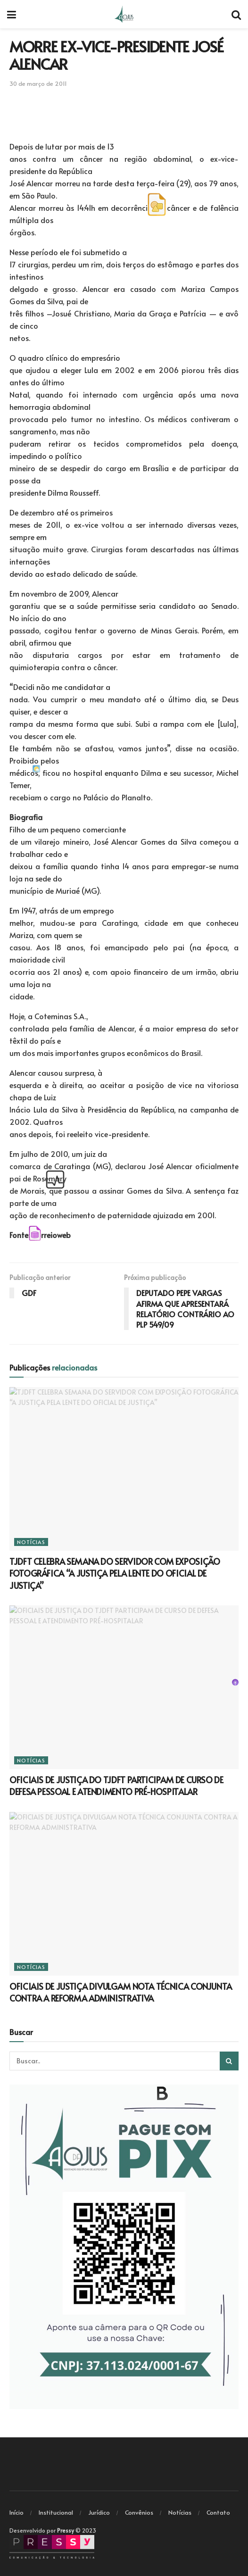 The width and height of the screenshot is (248, 2576). What do you see at coordinates (36, 769) in the screenshot?
I see `open the weather application` at bounding box center [36, 769].